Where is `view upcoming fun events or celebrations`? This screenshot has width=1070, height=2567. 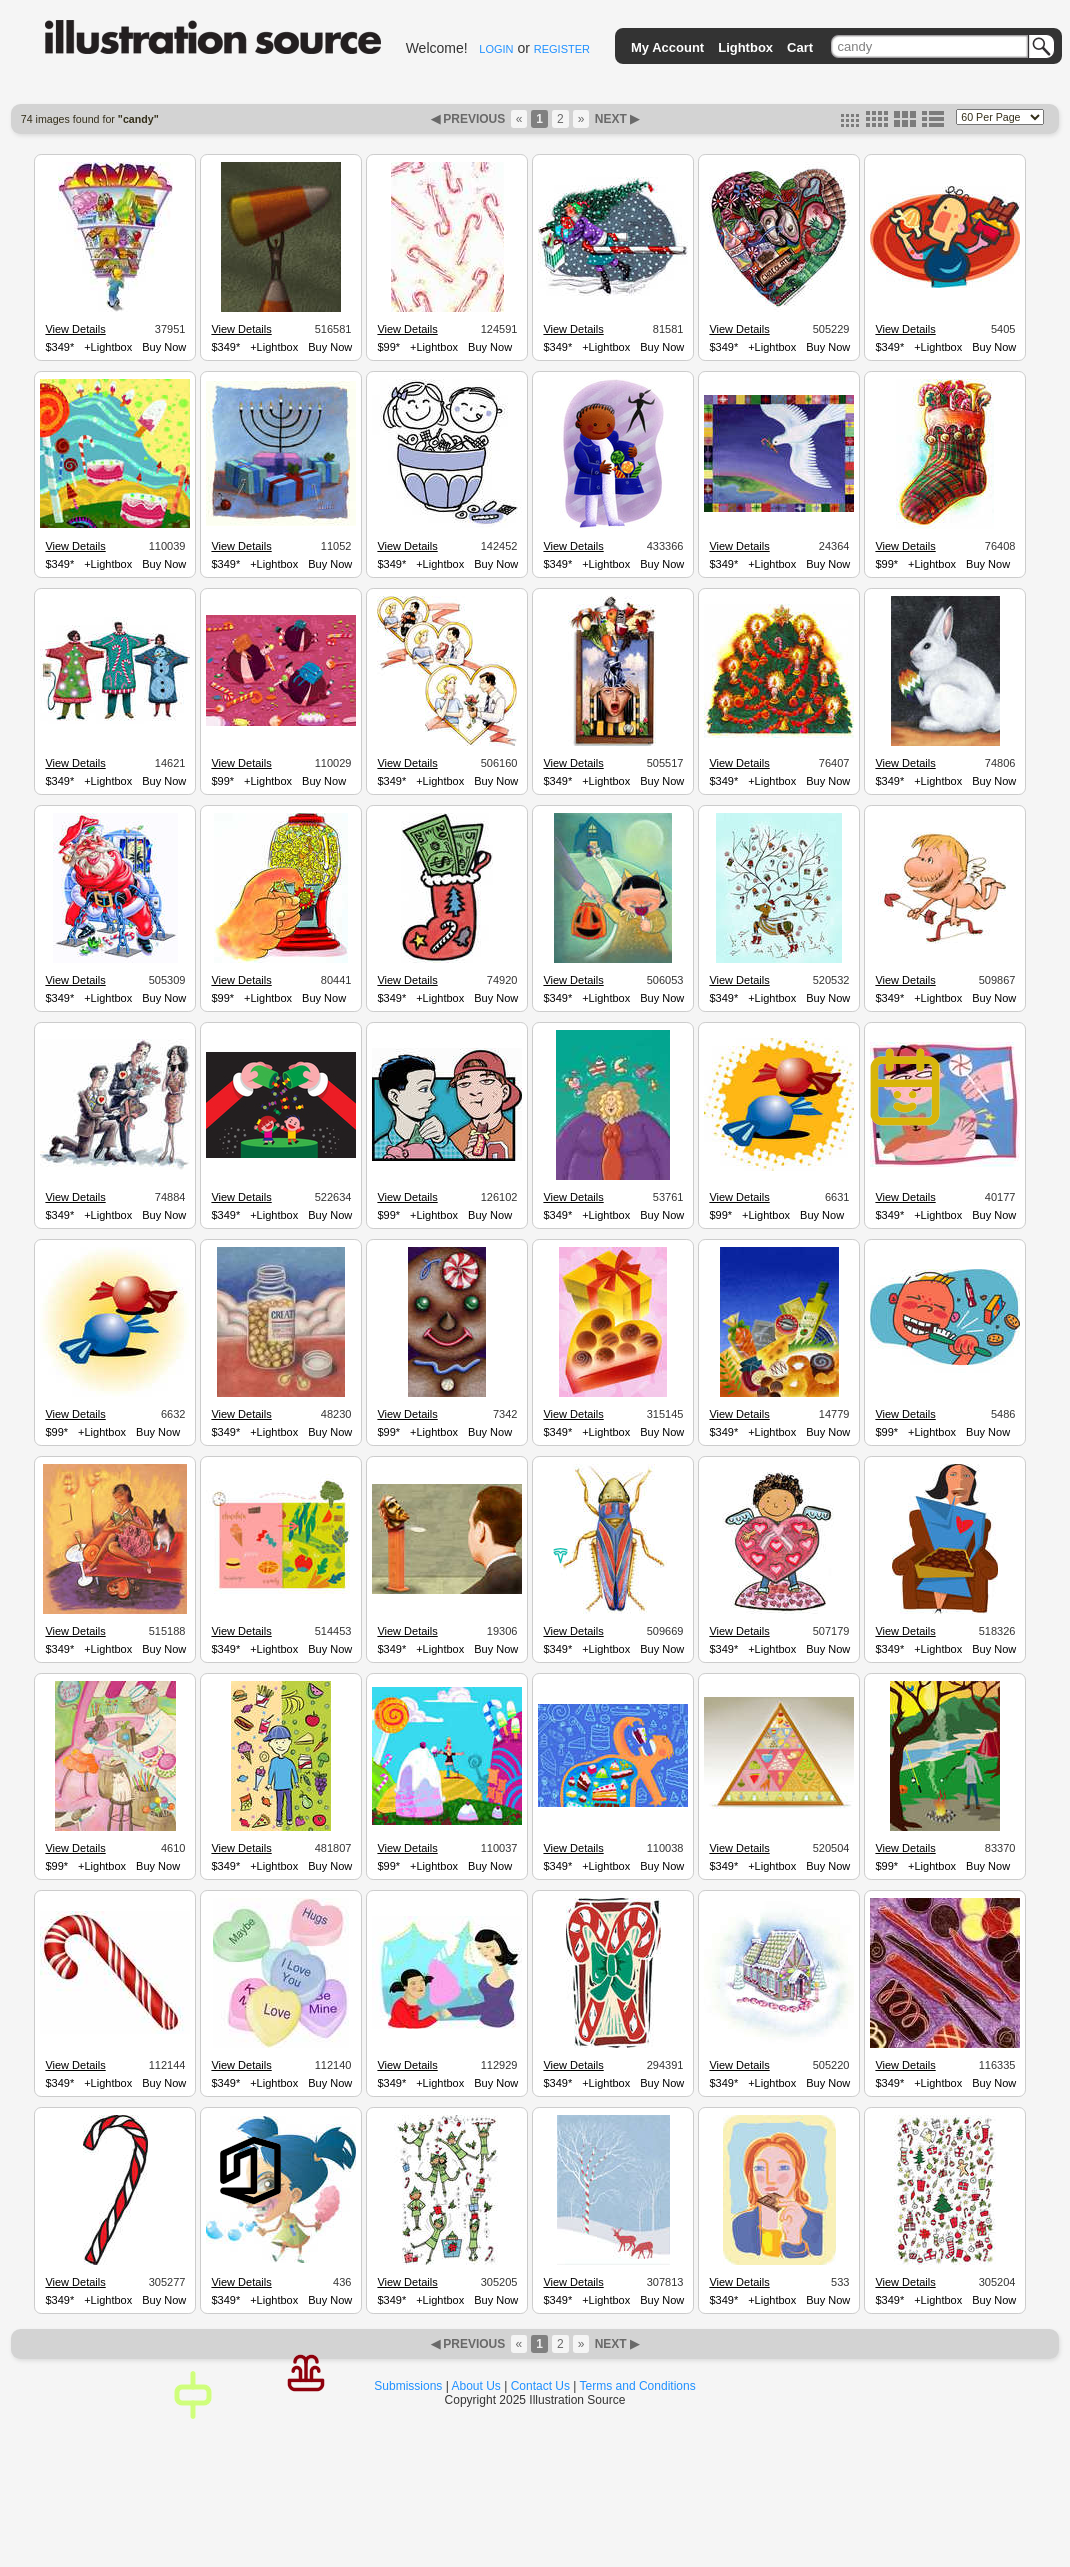
view upcoming fun events or celebrations is located at coordinates (905, 1087).